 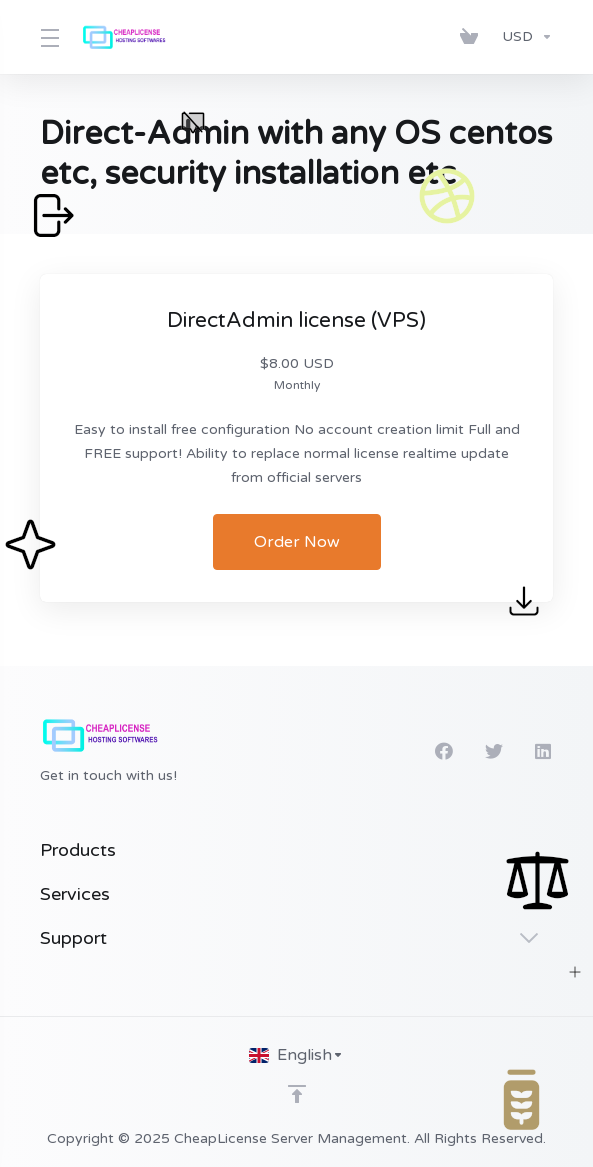 What do you see at coordinates (447, 196) in the screenshot?
I see `open dribbble profile or portfolio` at bounding box center [447, 196].